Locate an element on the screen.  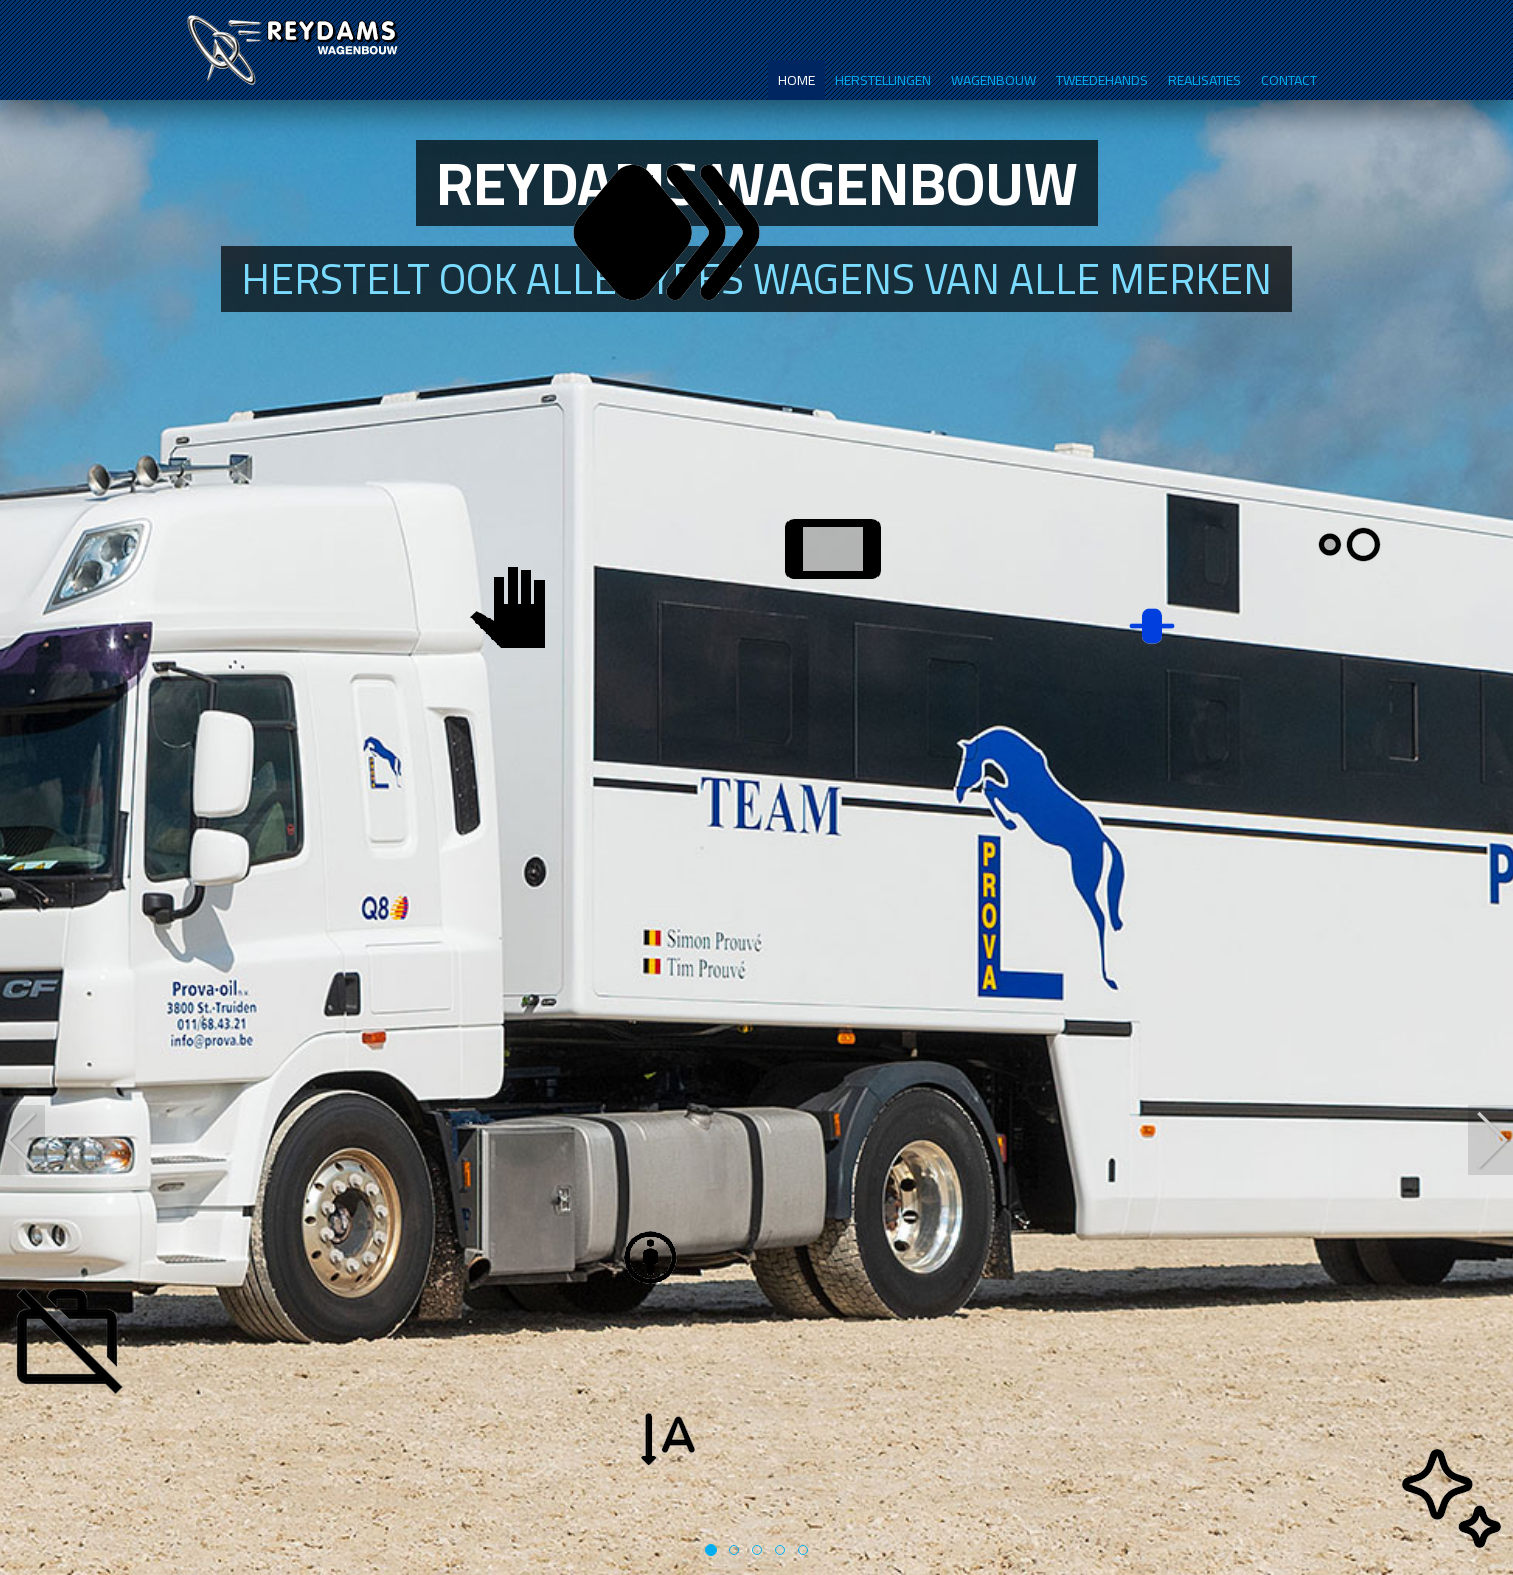
access animation keyframes is located at coordinates (666, 232).